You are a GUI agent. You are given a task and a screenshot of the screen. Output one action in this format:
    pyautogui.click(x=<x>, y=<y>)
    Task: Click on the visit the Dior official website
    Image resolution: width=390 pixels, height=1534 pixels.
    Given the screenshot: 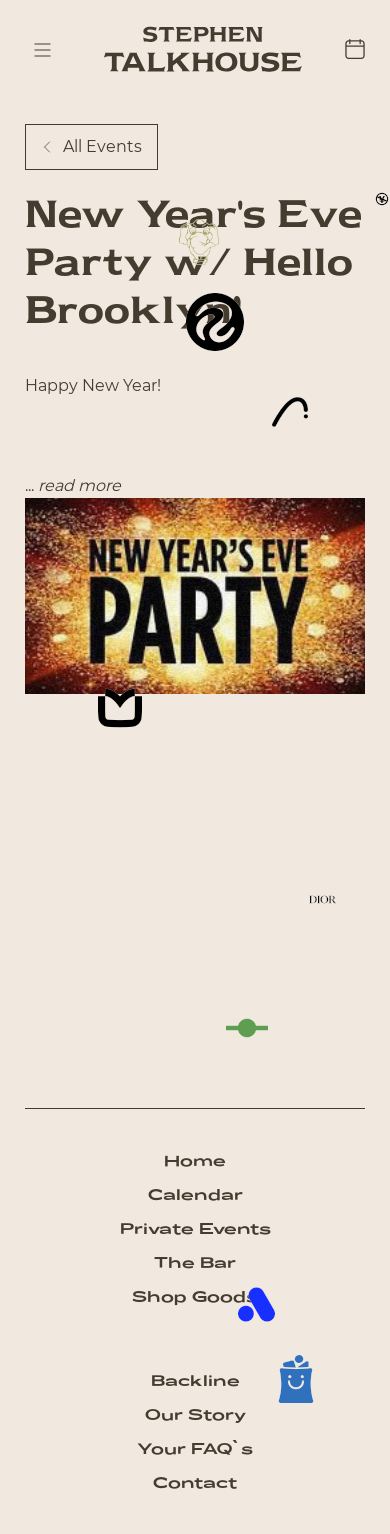 What is the action you would take?
    pyautogui.click(x=322, y=899)
    